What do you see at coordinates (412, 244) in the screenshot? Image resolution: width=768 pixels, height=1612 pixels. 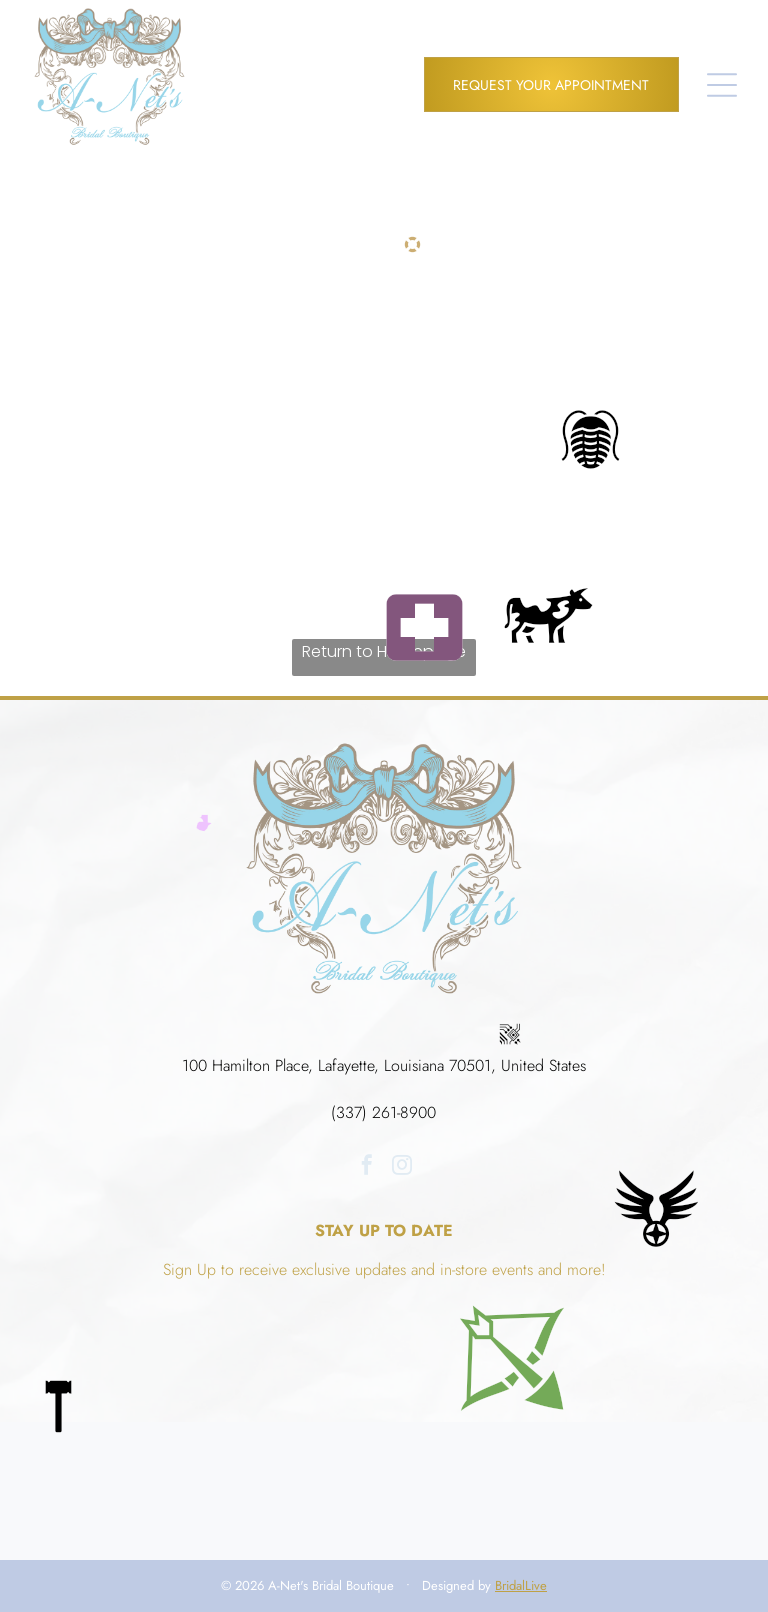 I see `access help or support center` at bounding box center [412, 244].